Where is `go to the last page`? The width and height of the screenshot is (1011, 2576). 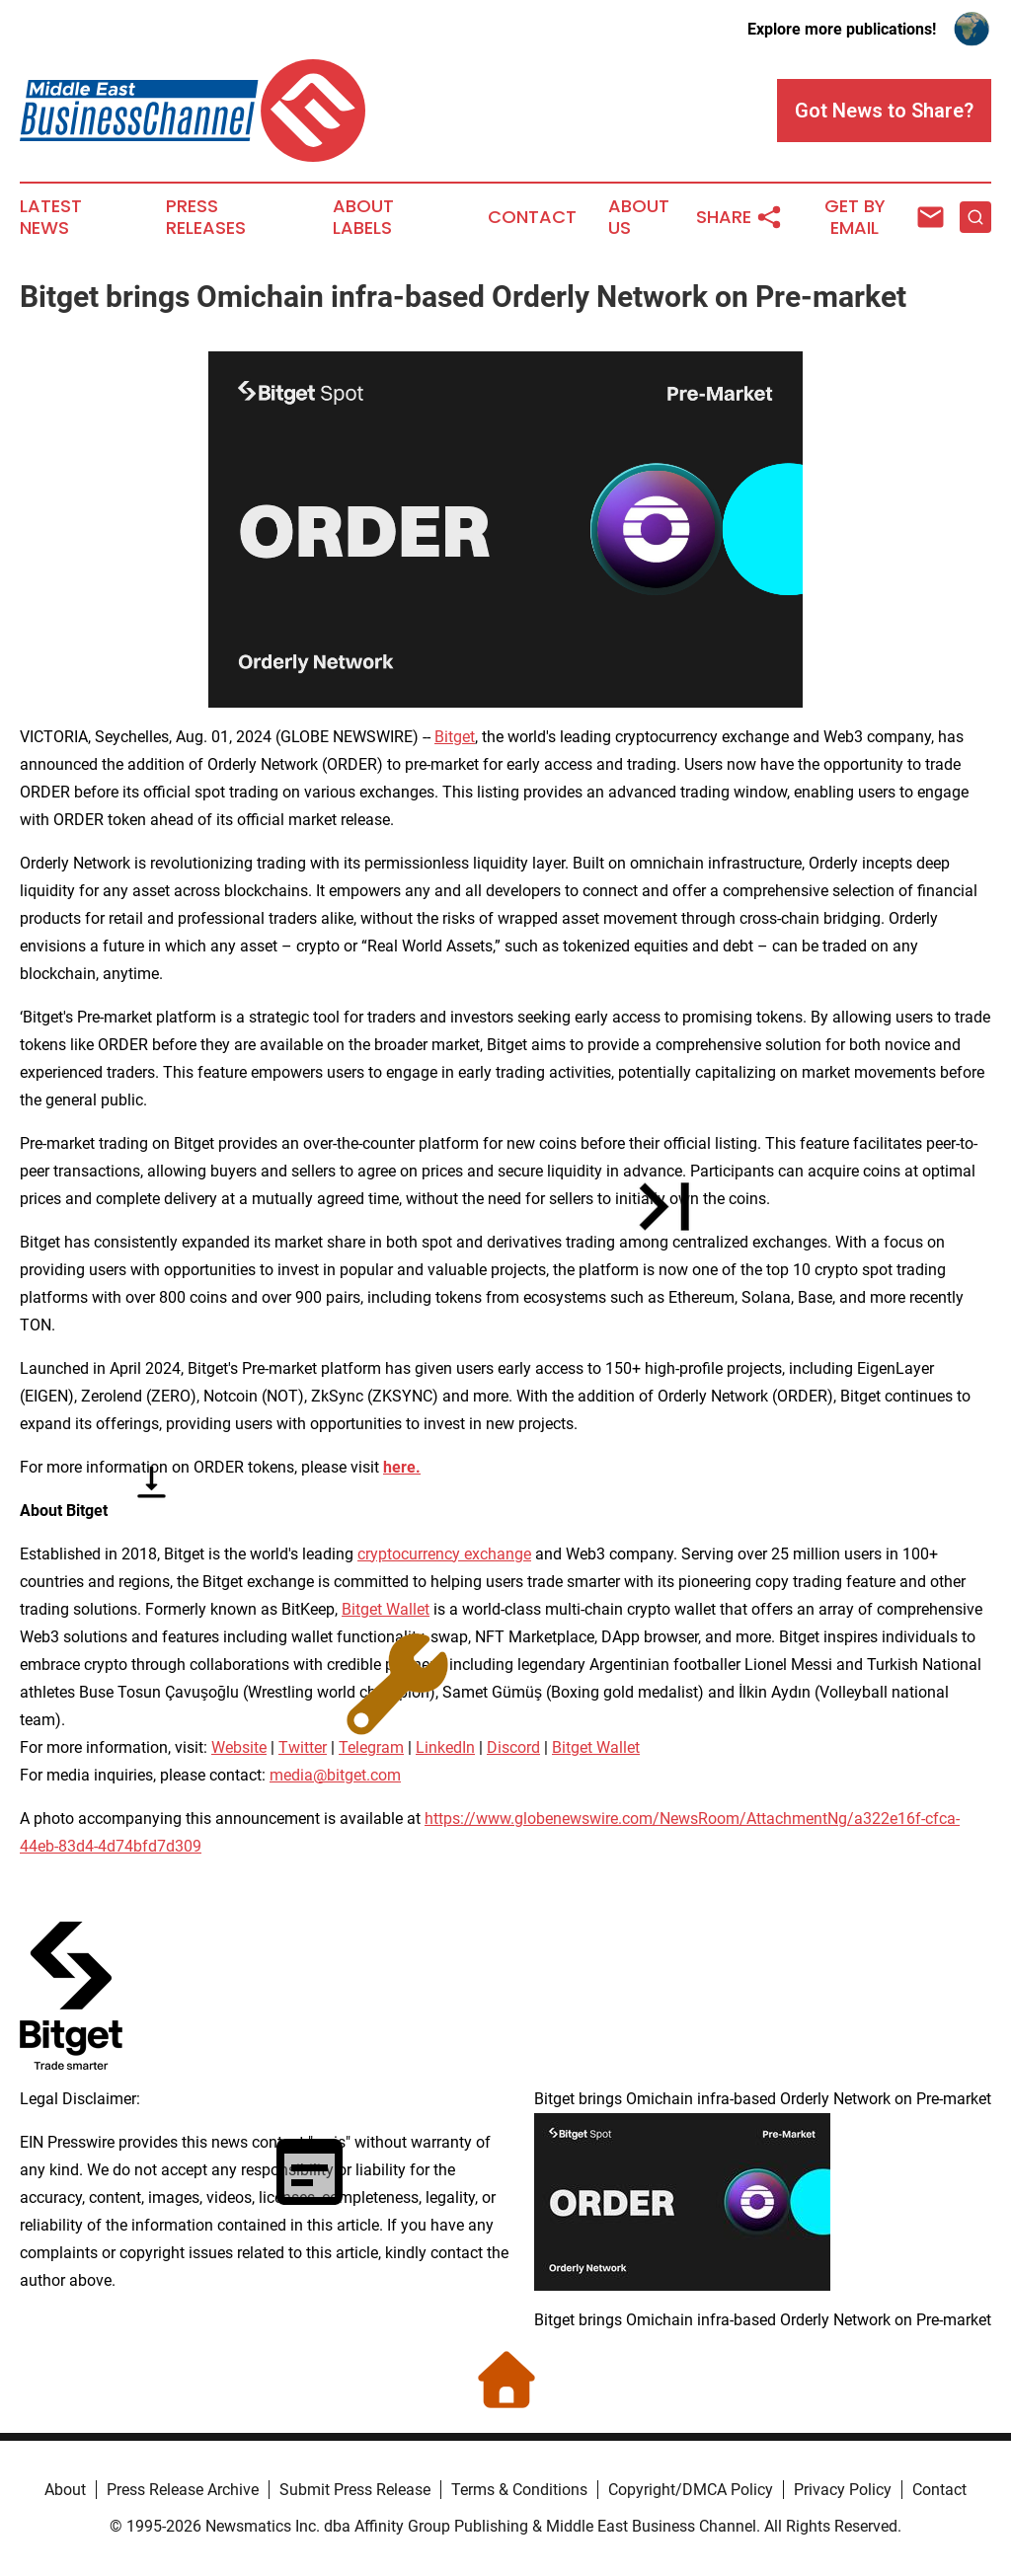 go to the last page is located at coordinates (664, 1206).